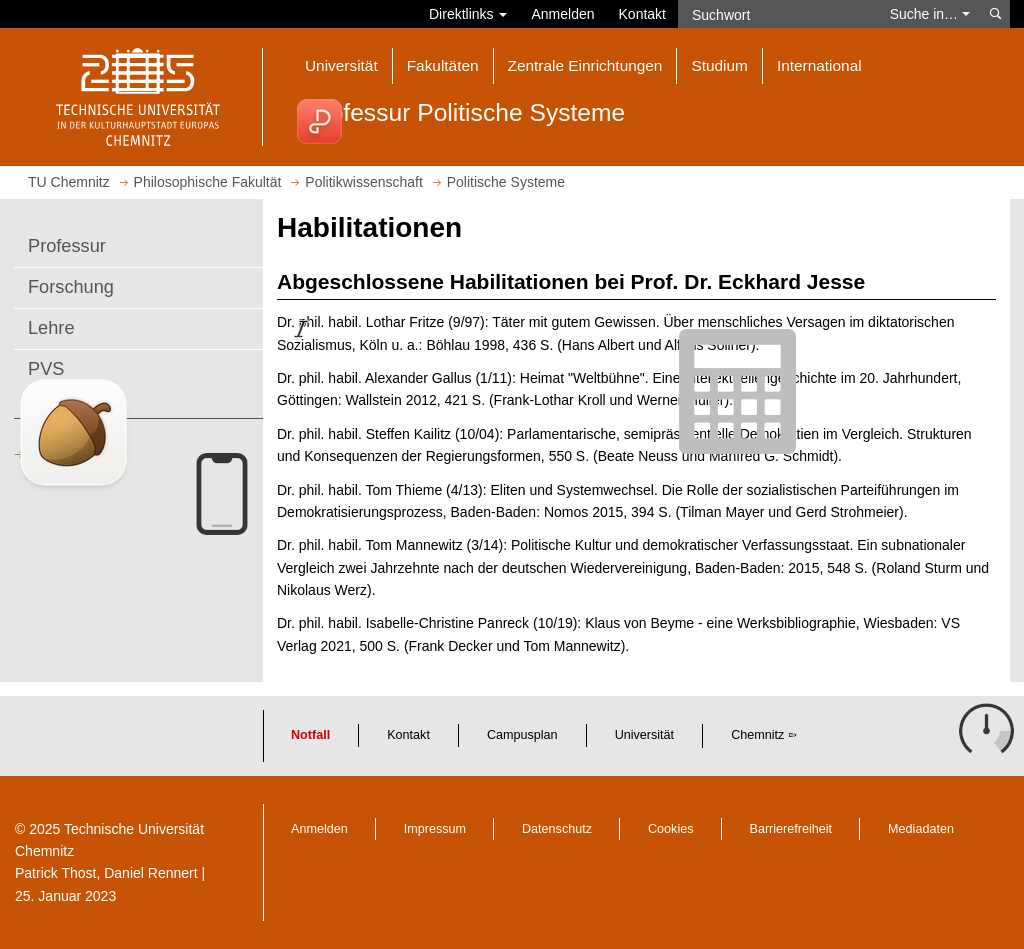 Image resolution: width=1024 pixels, height=949 pixels. I want to click on open wps pdf editor application, so click(319, 121).